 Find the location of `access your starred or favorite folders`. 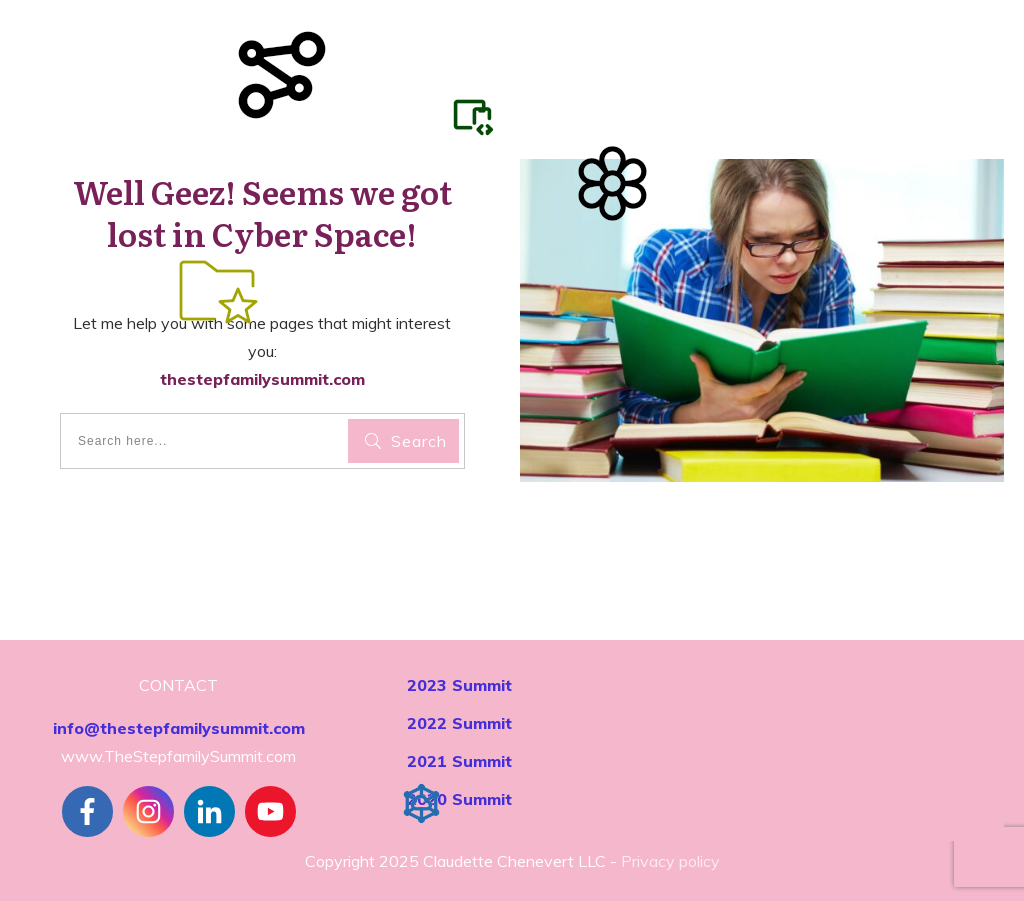

access your starred or favorite folders is located at coordinates (217, 289).